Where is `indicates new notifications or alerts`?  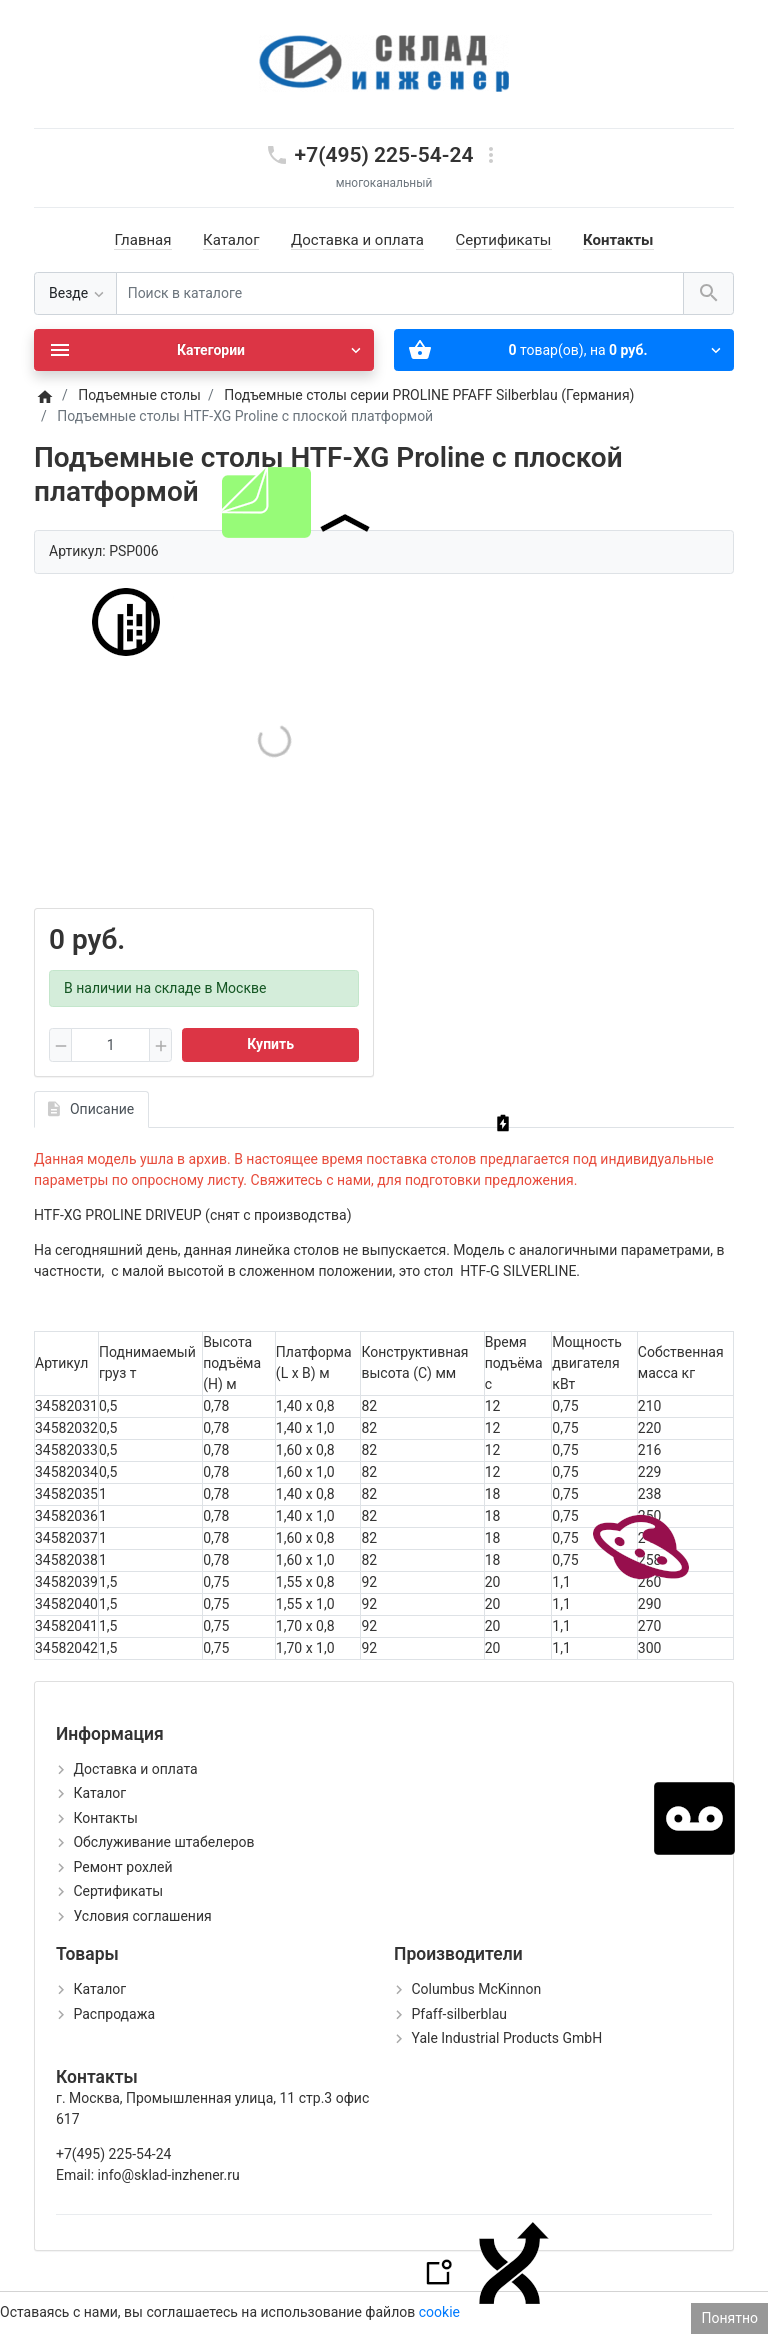 indicates new notifications or alerts is located at coordinates (438, 2272).